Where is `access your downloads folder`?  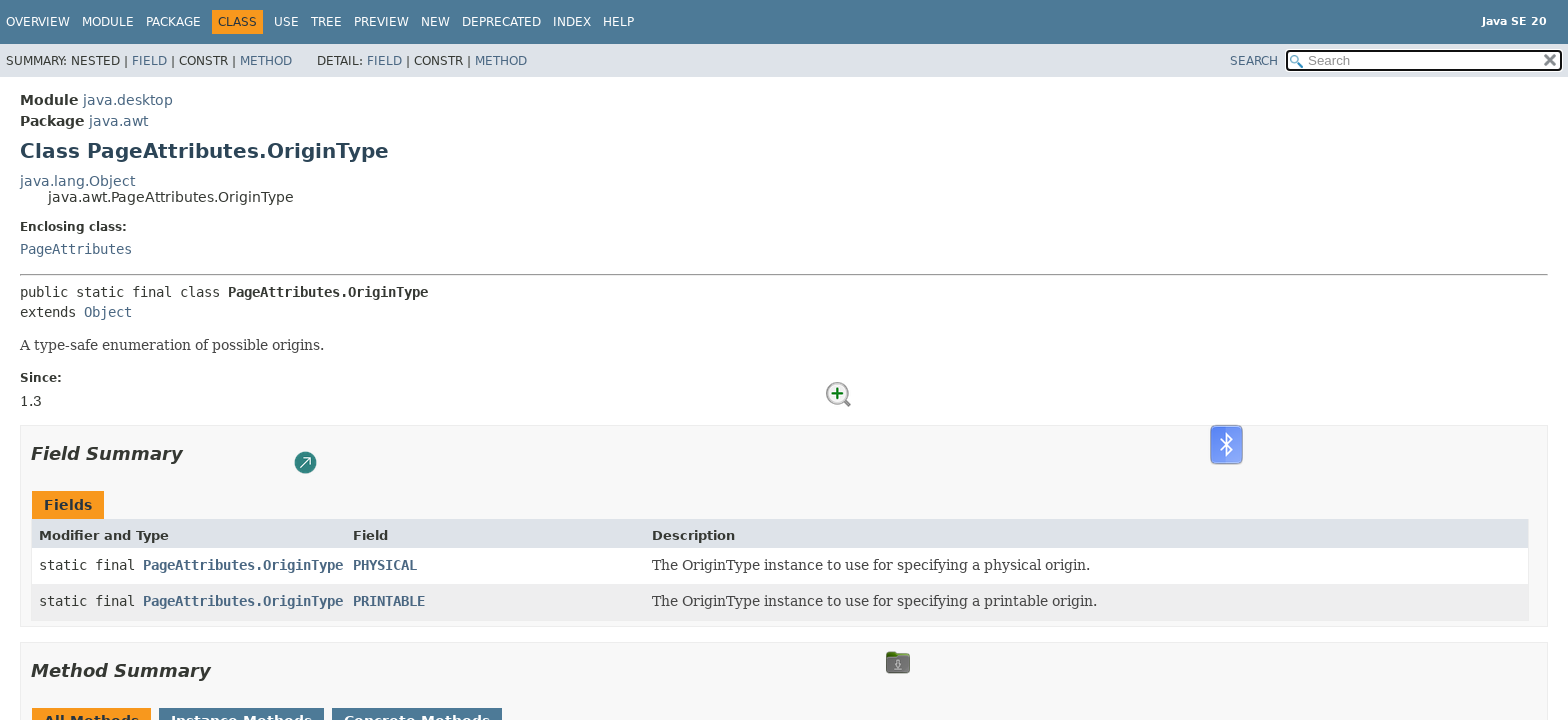 access your downloads folder is located at coordinates (898, 662).